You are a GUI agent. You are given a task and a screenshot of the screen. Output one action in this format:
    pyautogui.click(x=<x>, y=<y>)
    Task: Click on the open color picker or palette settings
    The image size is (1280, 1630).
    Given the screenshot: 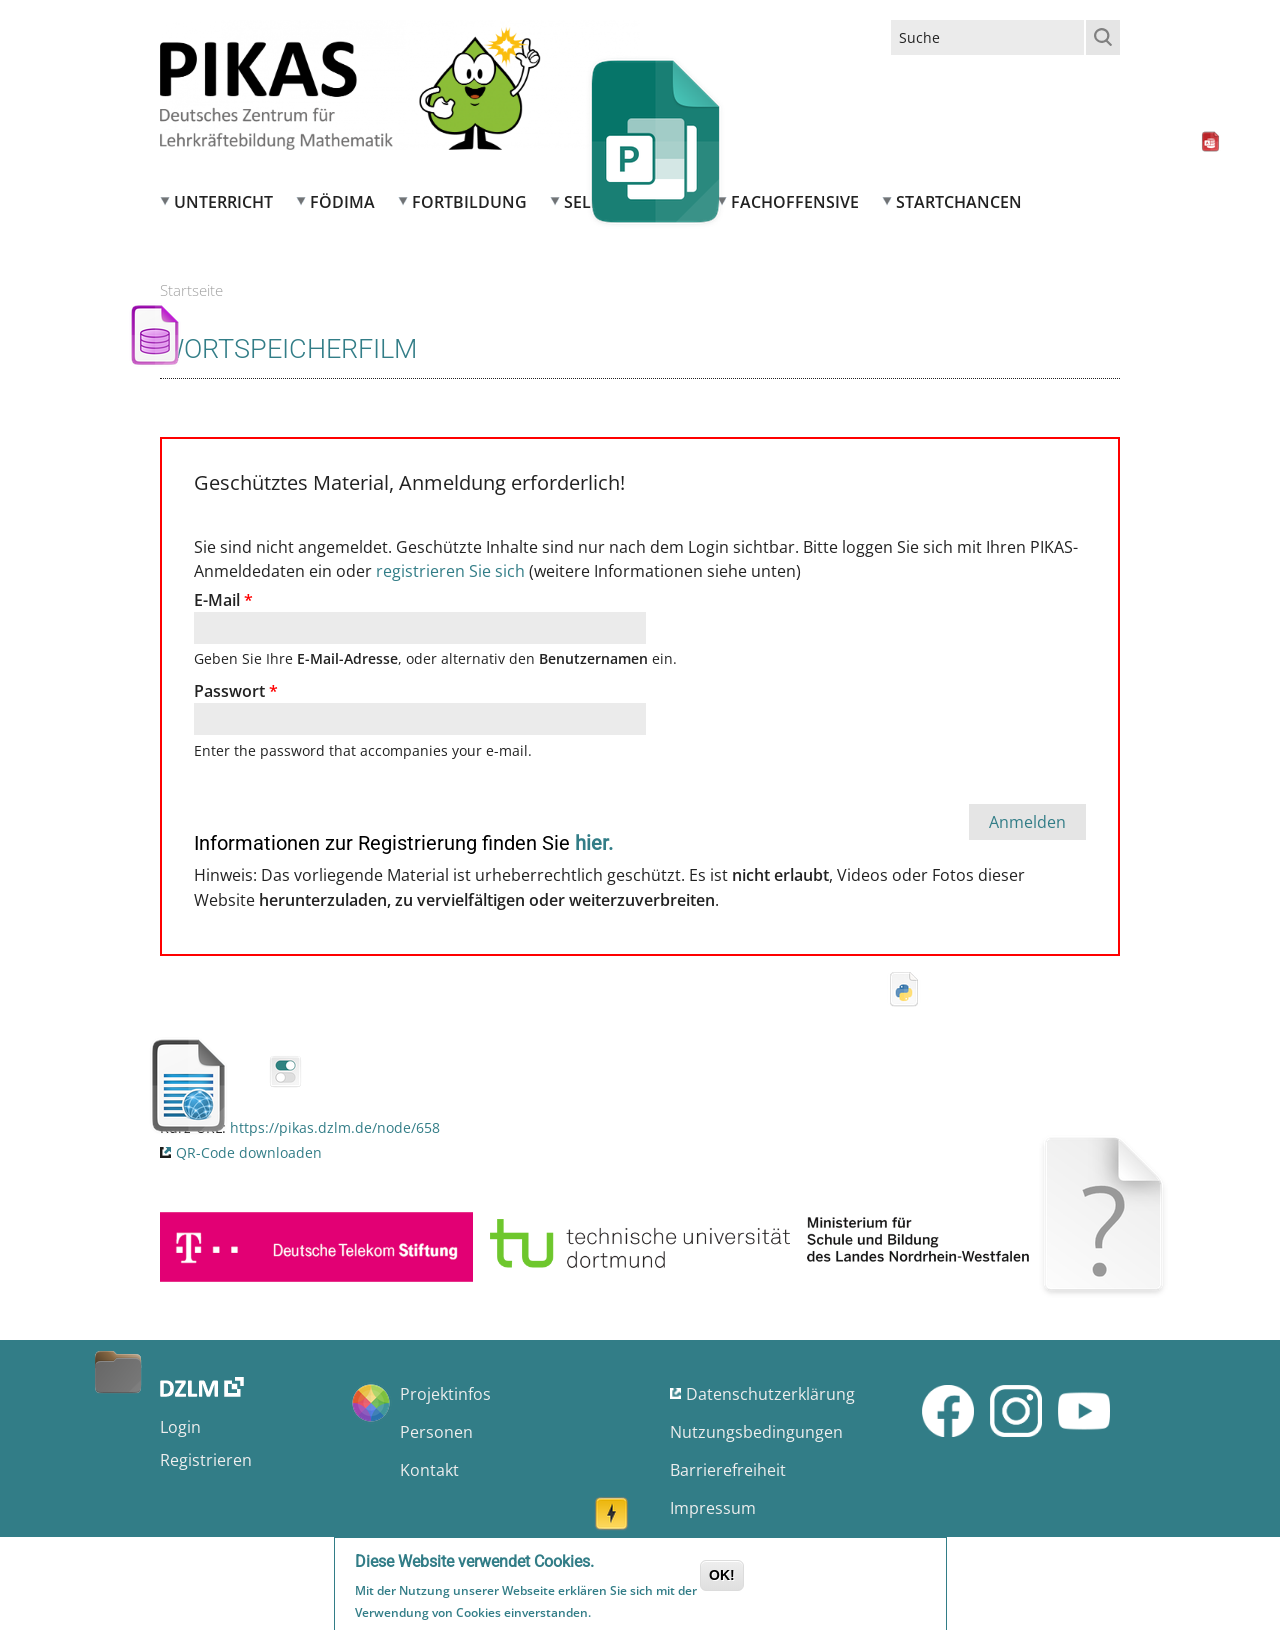 What is the action you would take?
    pyautogui.click(x=371, y=1403)
    